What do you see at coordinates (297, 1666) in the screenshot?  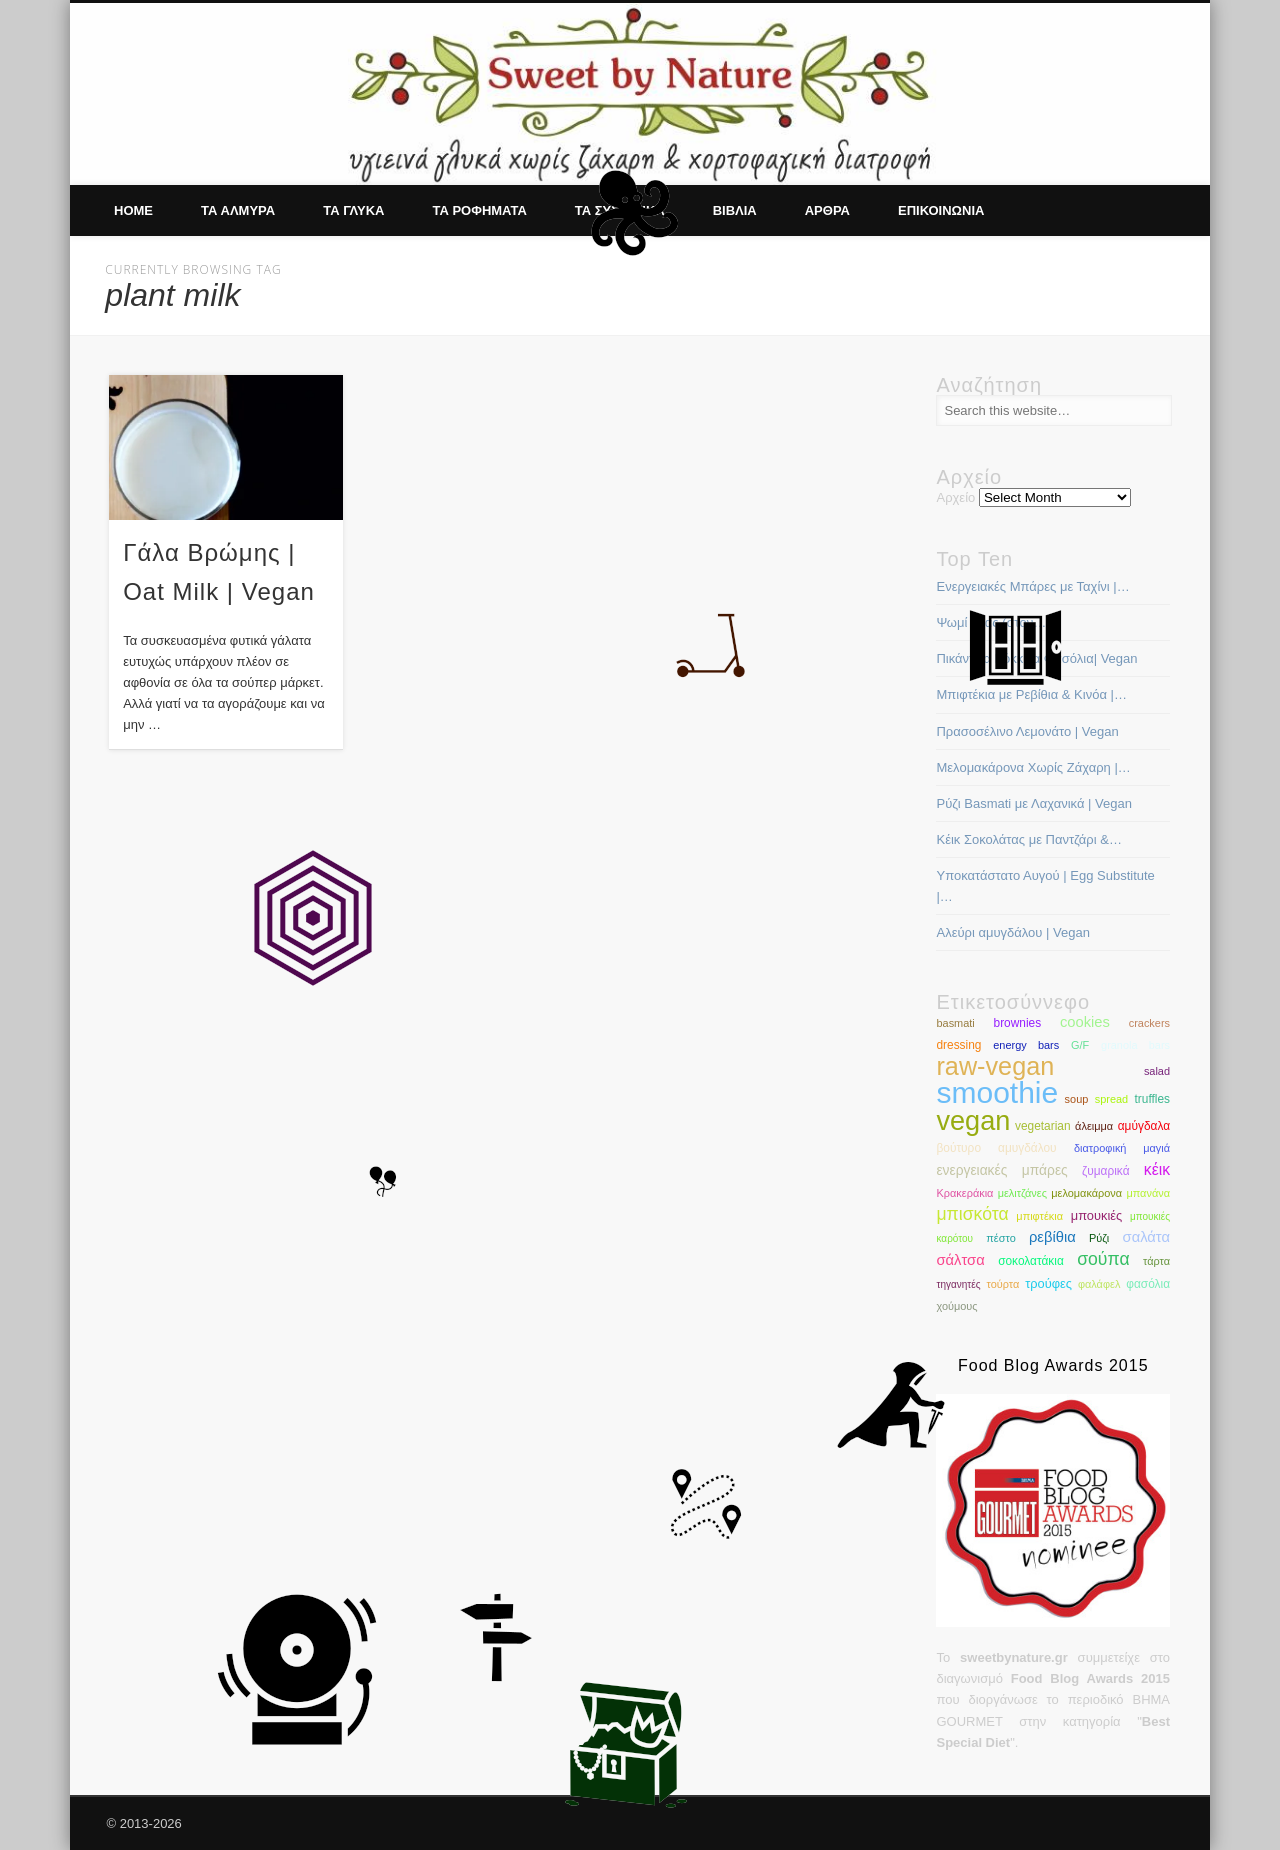 I see `alarm or alert is currently active` at bounding box center [297, 1666].